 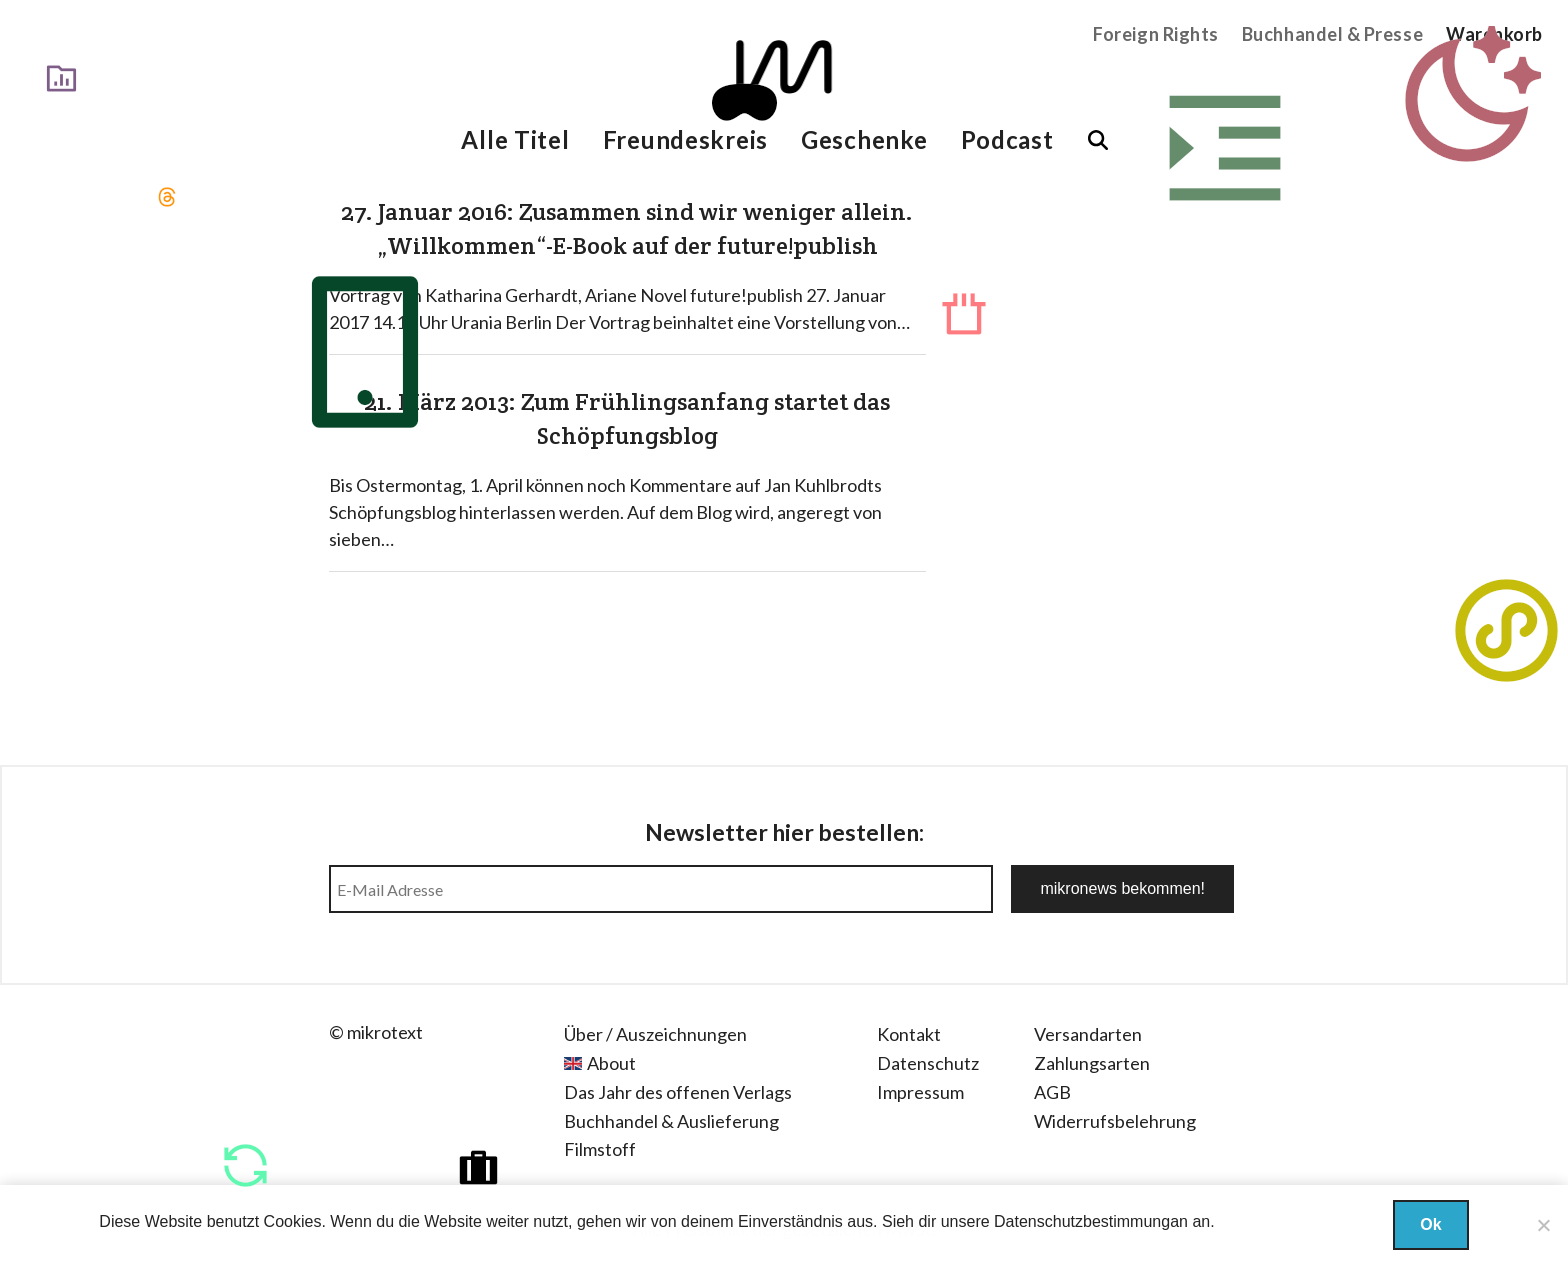 What do you see at coordinates (1506, 630) in the screenshot?
I see `open a mini program or lightweight app` at bounding box center [1506, 630].